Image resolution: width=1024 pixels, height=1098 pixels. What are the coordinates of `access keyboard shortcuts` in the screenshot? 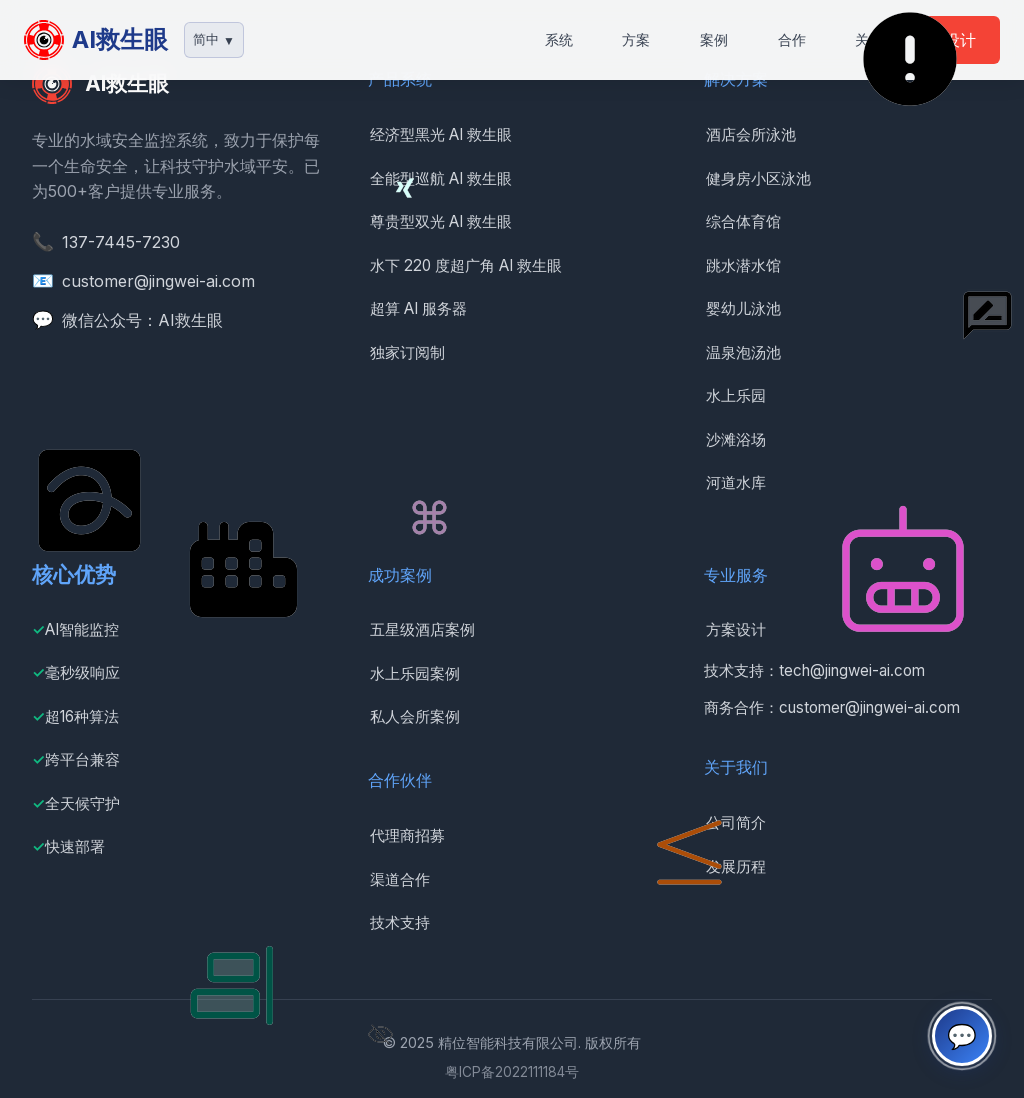 It's located at (429, 517).